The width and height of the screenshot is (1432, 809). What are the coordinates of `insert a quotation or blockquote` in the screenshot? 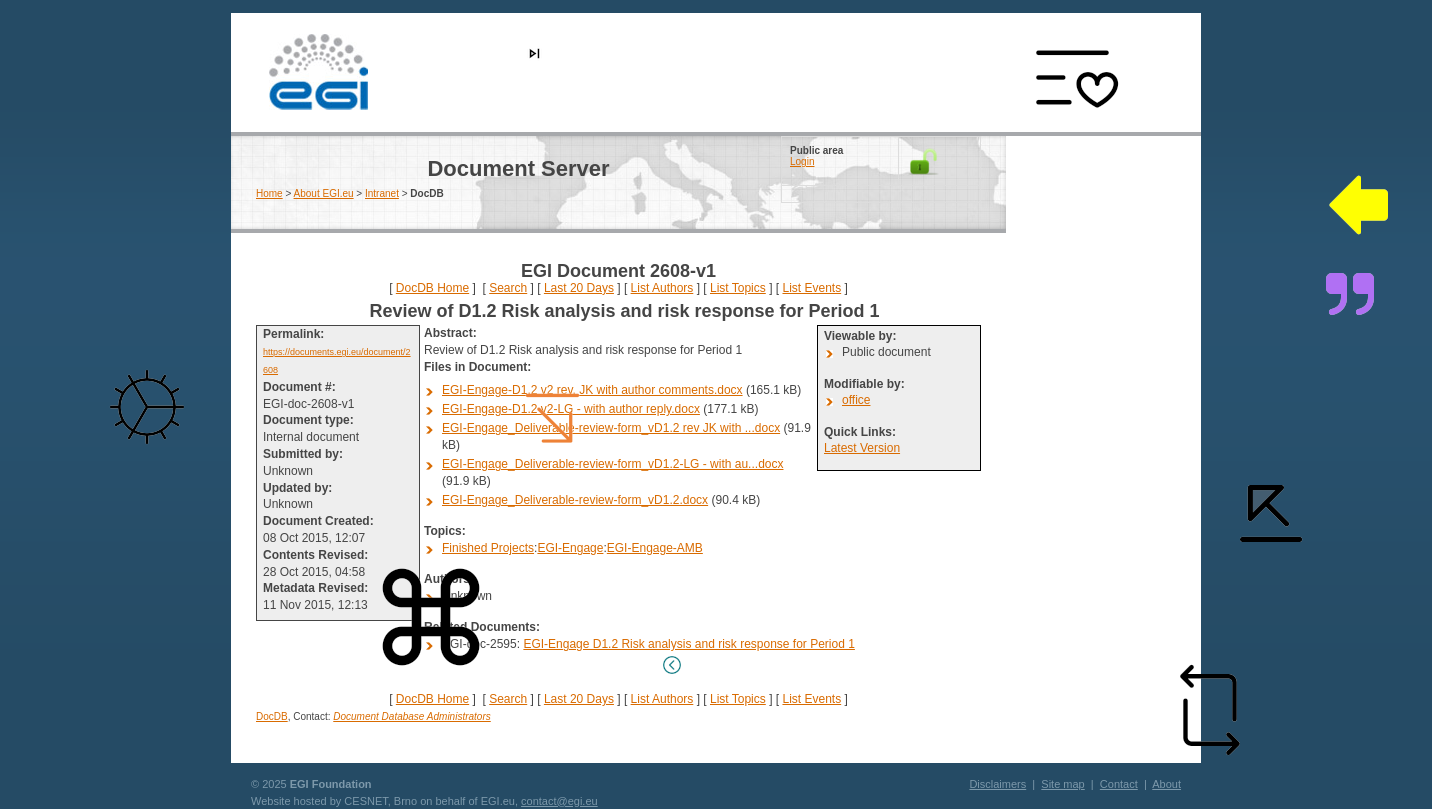 It's located at (1350, 294).